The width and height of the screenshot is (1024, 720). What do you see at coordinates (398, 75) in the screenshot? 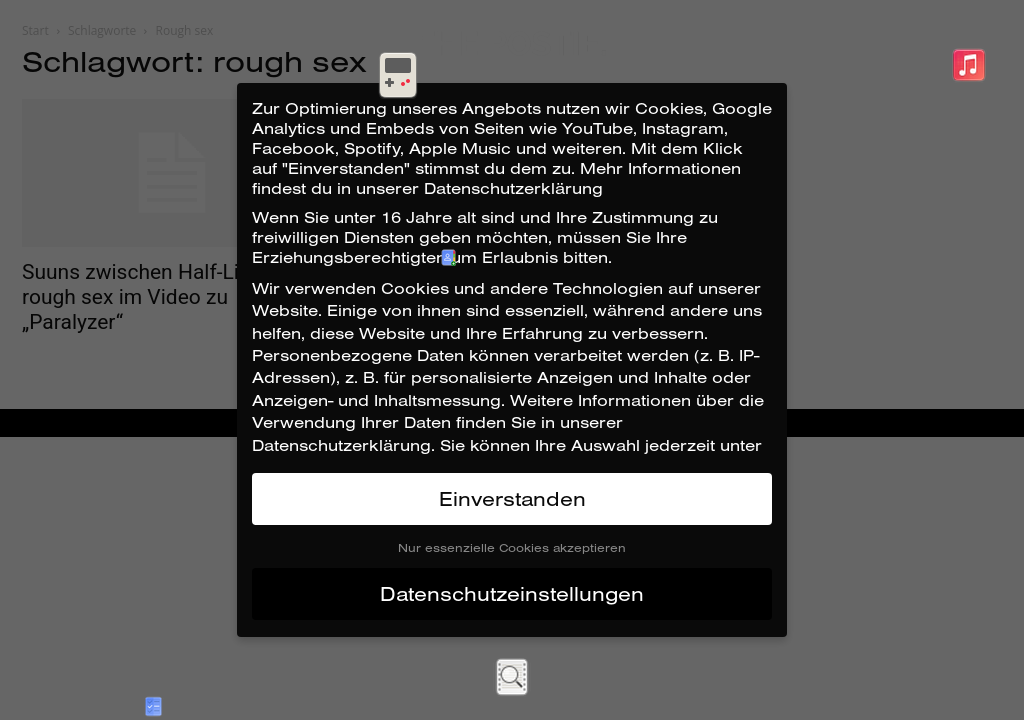
I see `open the games application` at bounding box center [398, 75].